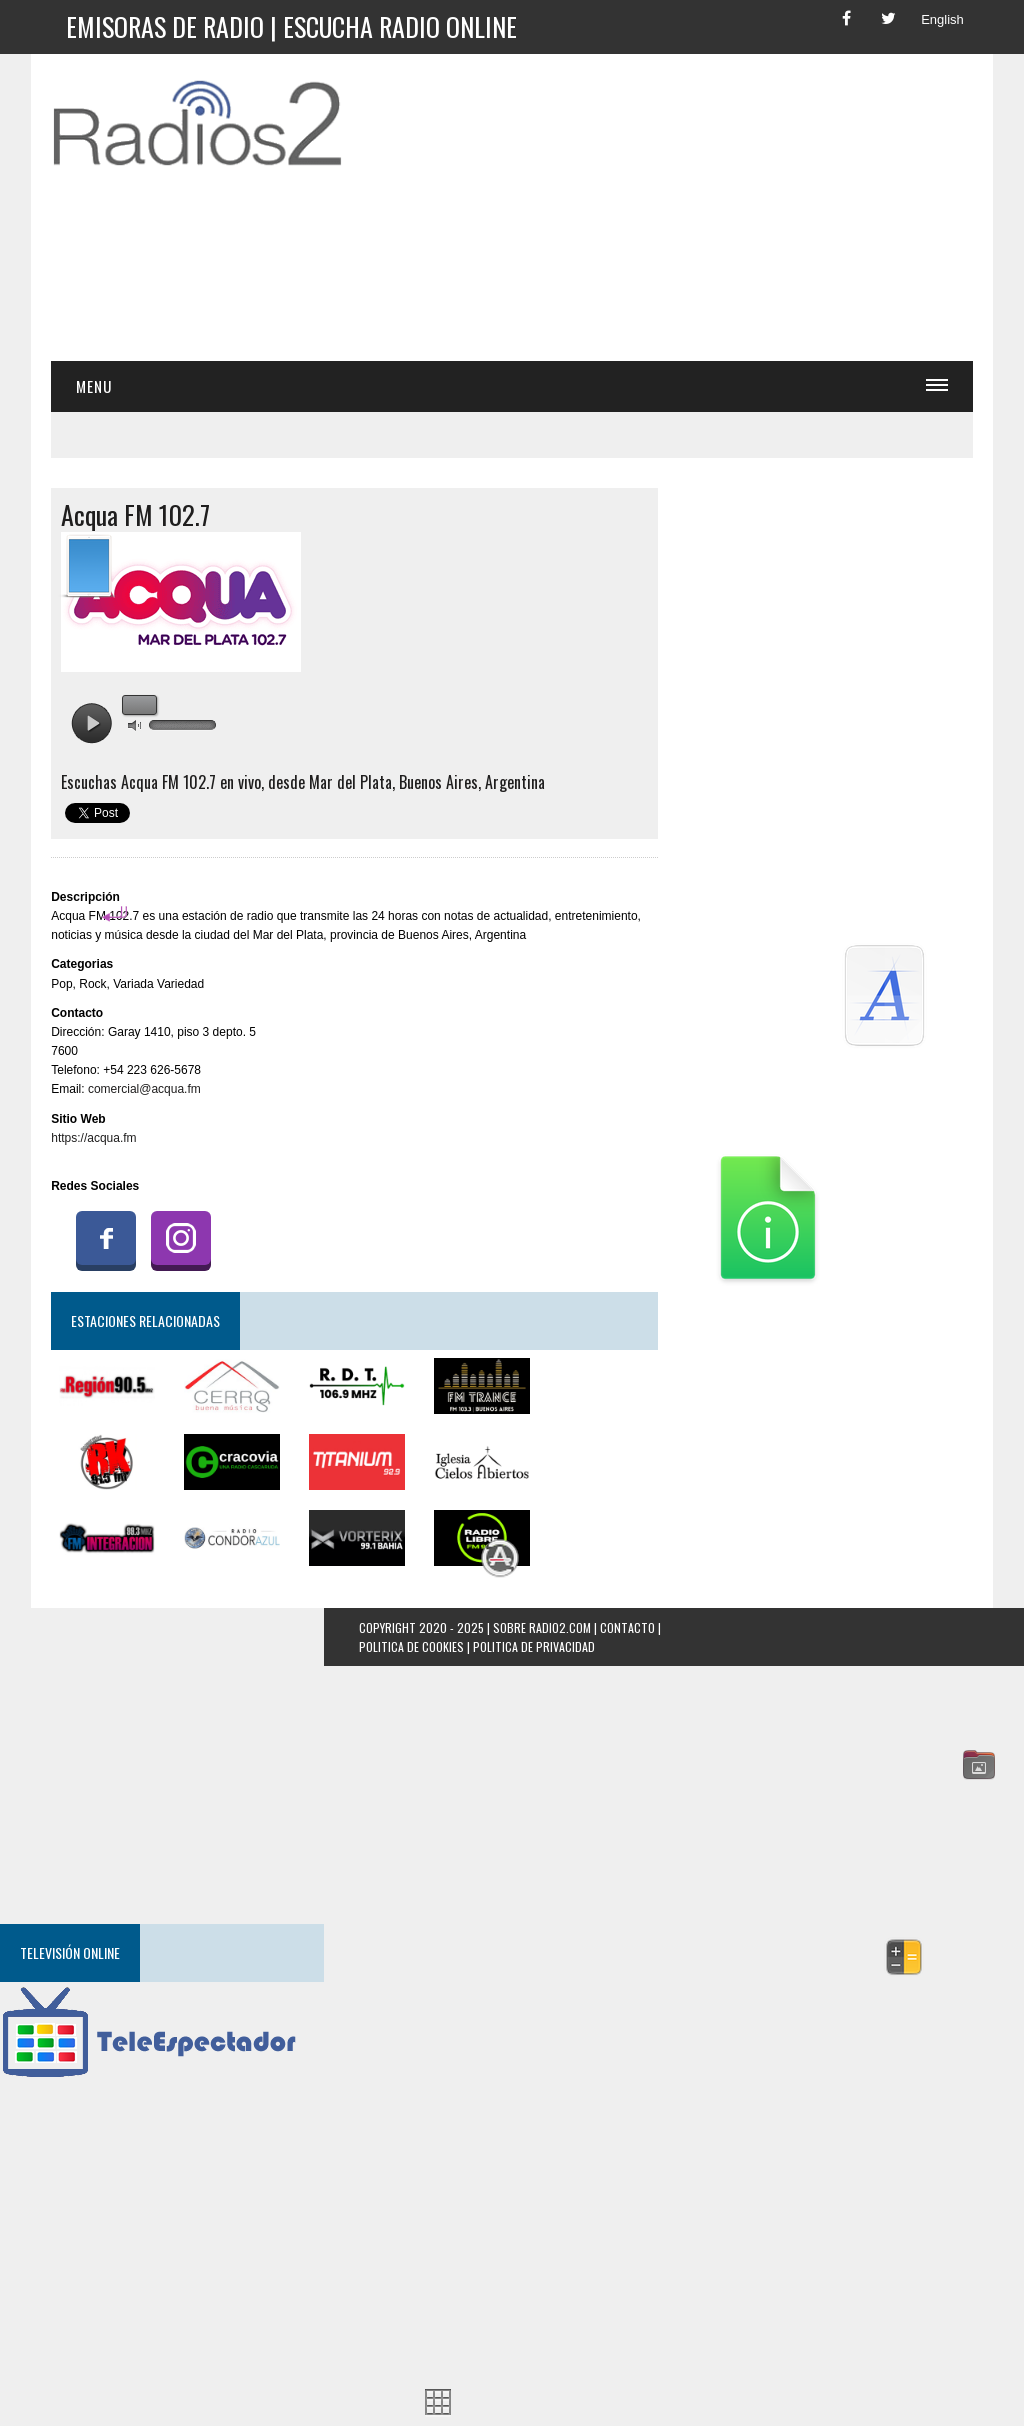 Image resolution: width=1024 pixels, height=2426 pixels. I want to click on open the software updater application, so click(500, 1558).